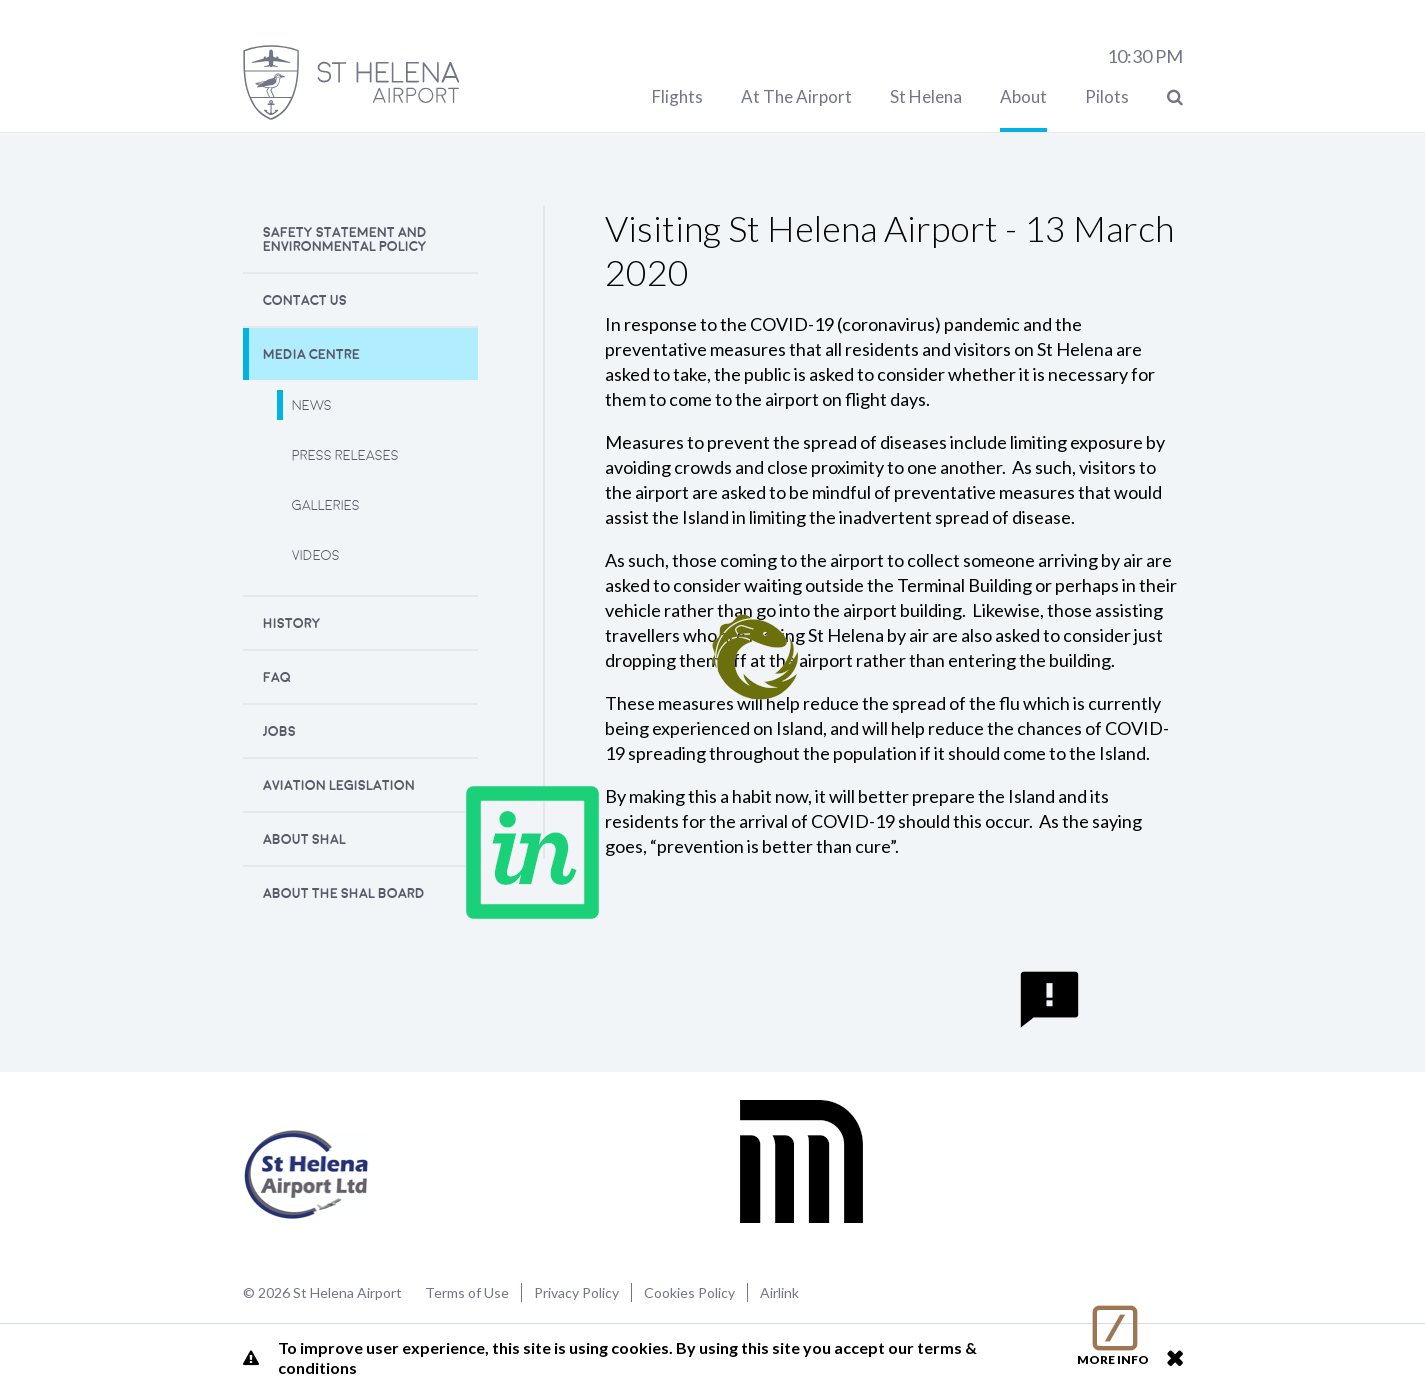  I want to click on open the Mexico City Metro app, so click(801, 1161).